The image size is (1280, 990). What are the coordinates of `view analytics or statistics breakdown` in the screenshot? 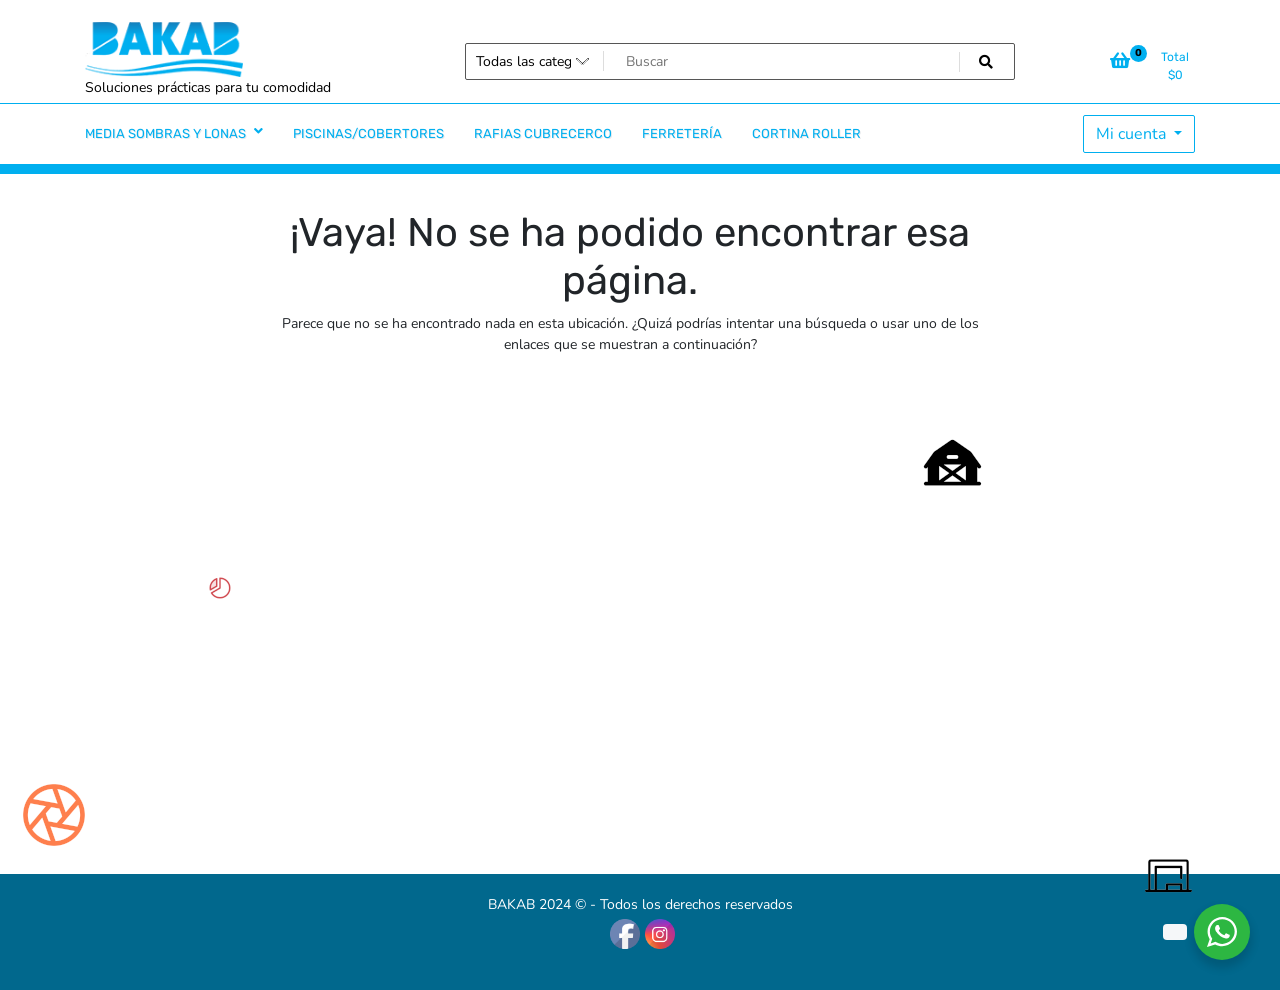 It's located at (220, 588).